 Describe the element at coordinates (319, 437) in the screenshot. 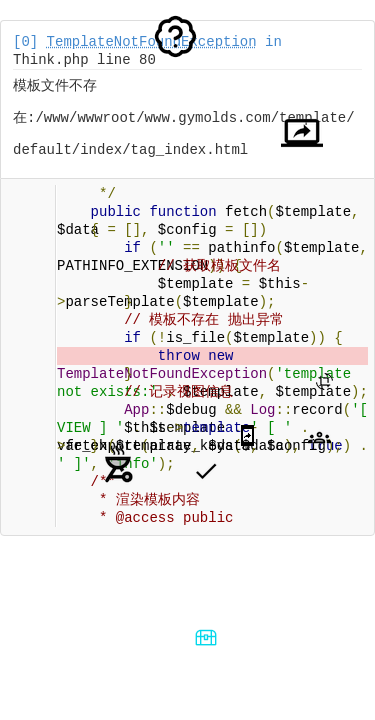

I see `view or manage groups` at that location.